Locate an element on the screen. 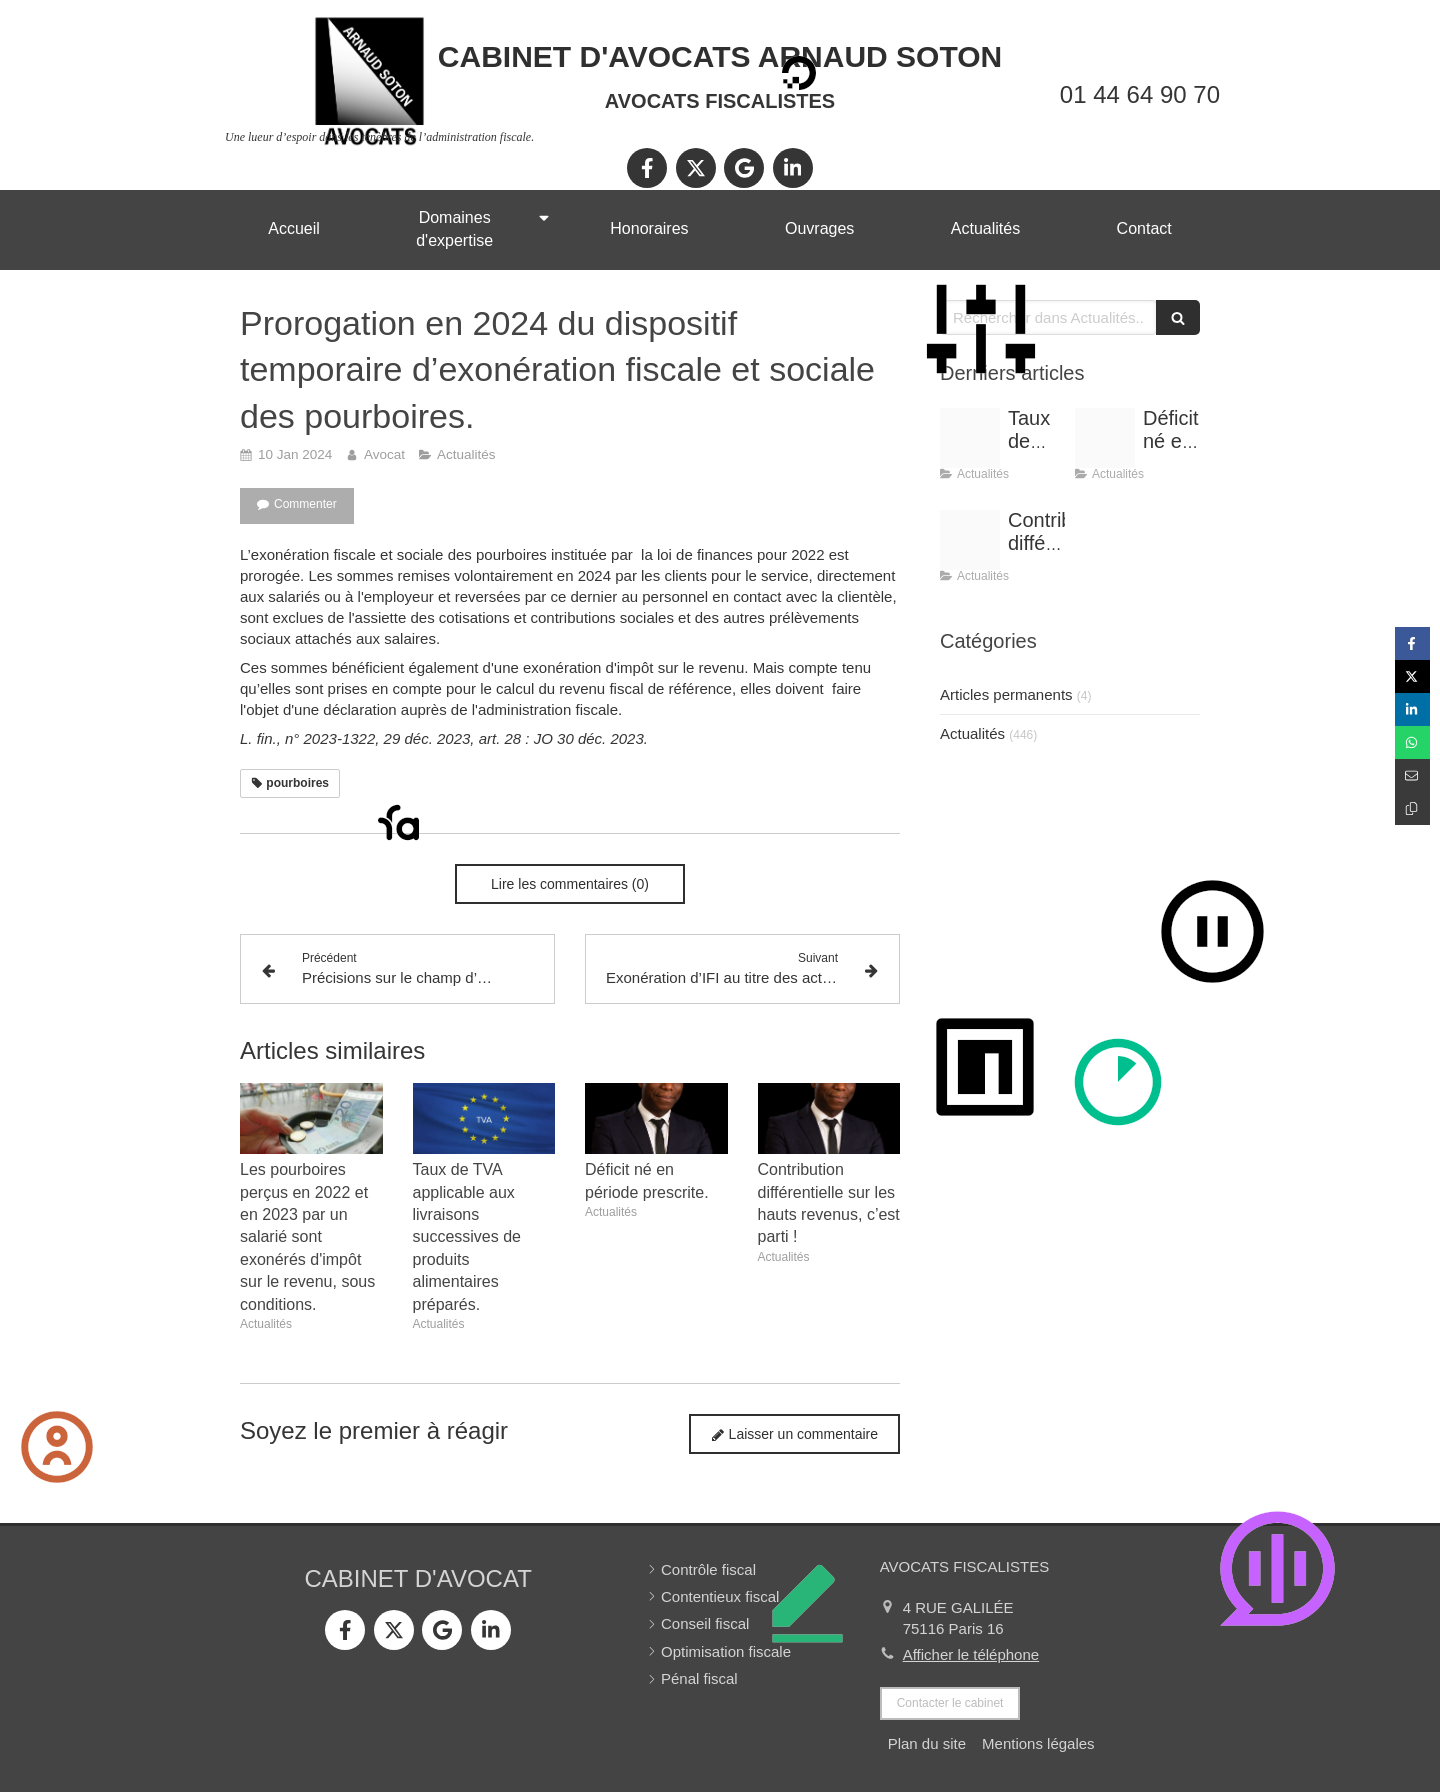 This screenshot has width=1440, height=1792. start a voice message or audio chat is located at coordinates (1277, 1568).